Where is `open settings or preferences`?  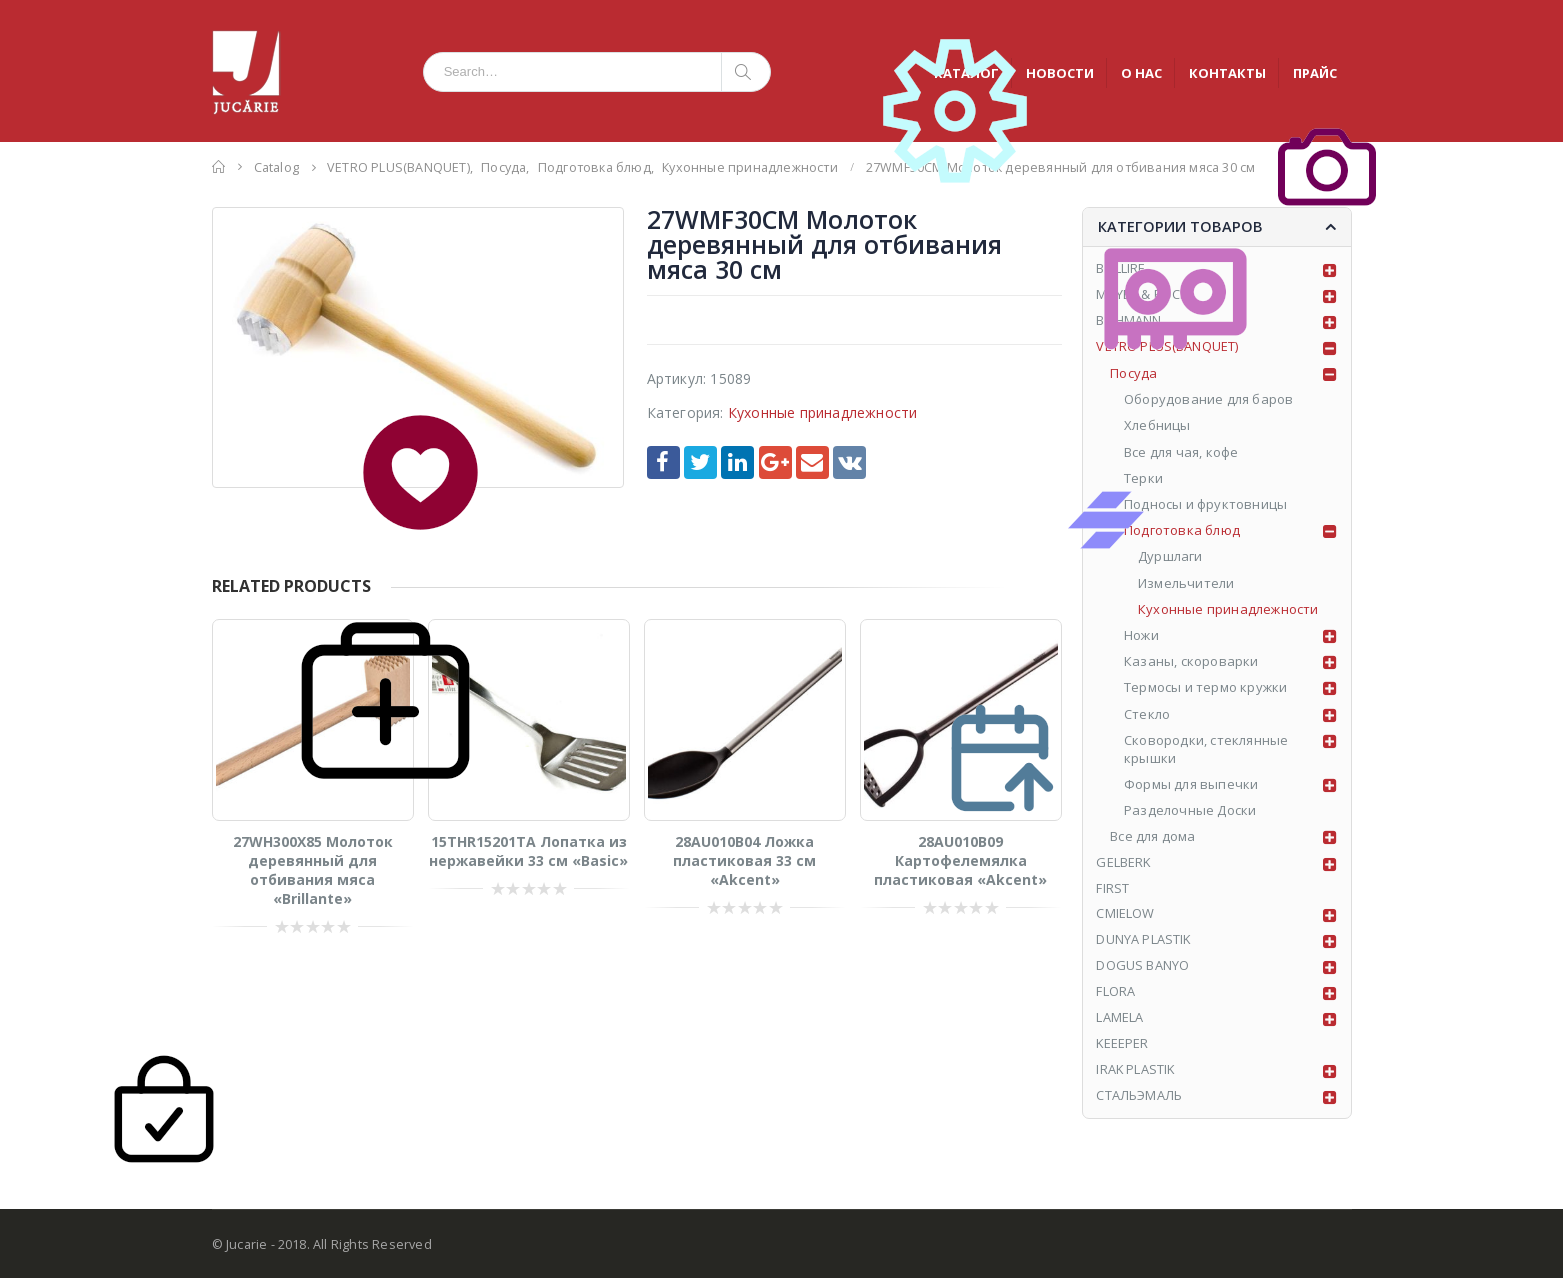
open settings or preferences is located at coordinates (955, 111).